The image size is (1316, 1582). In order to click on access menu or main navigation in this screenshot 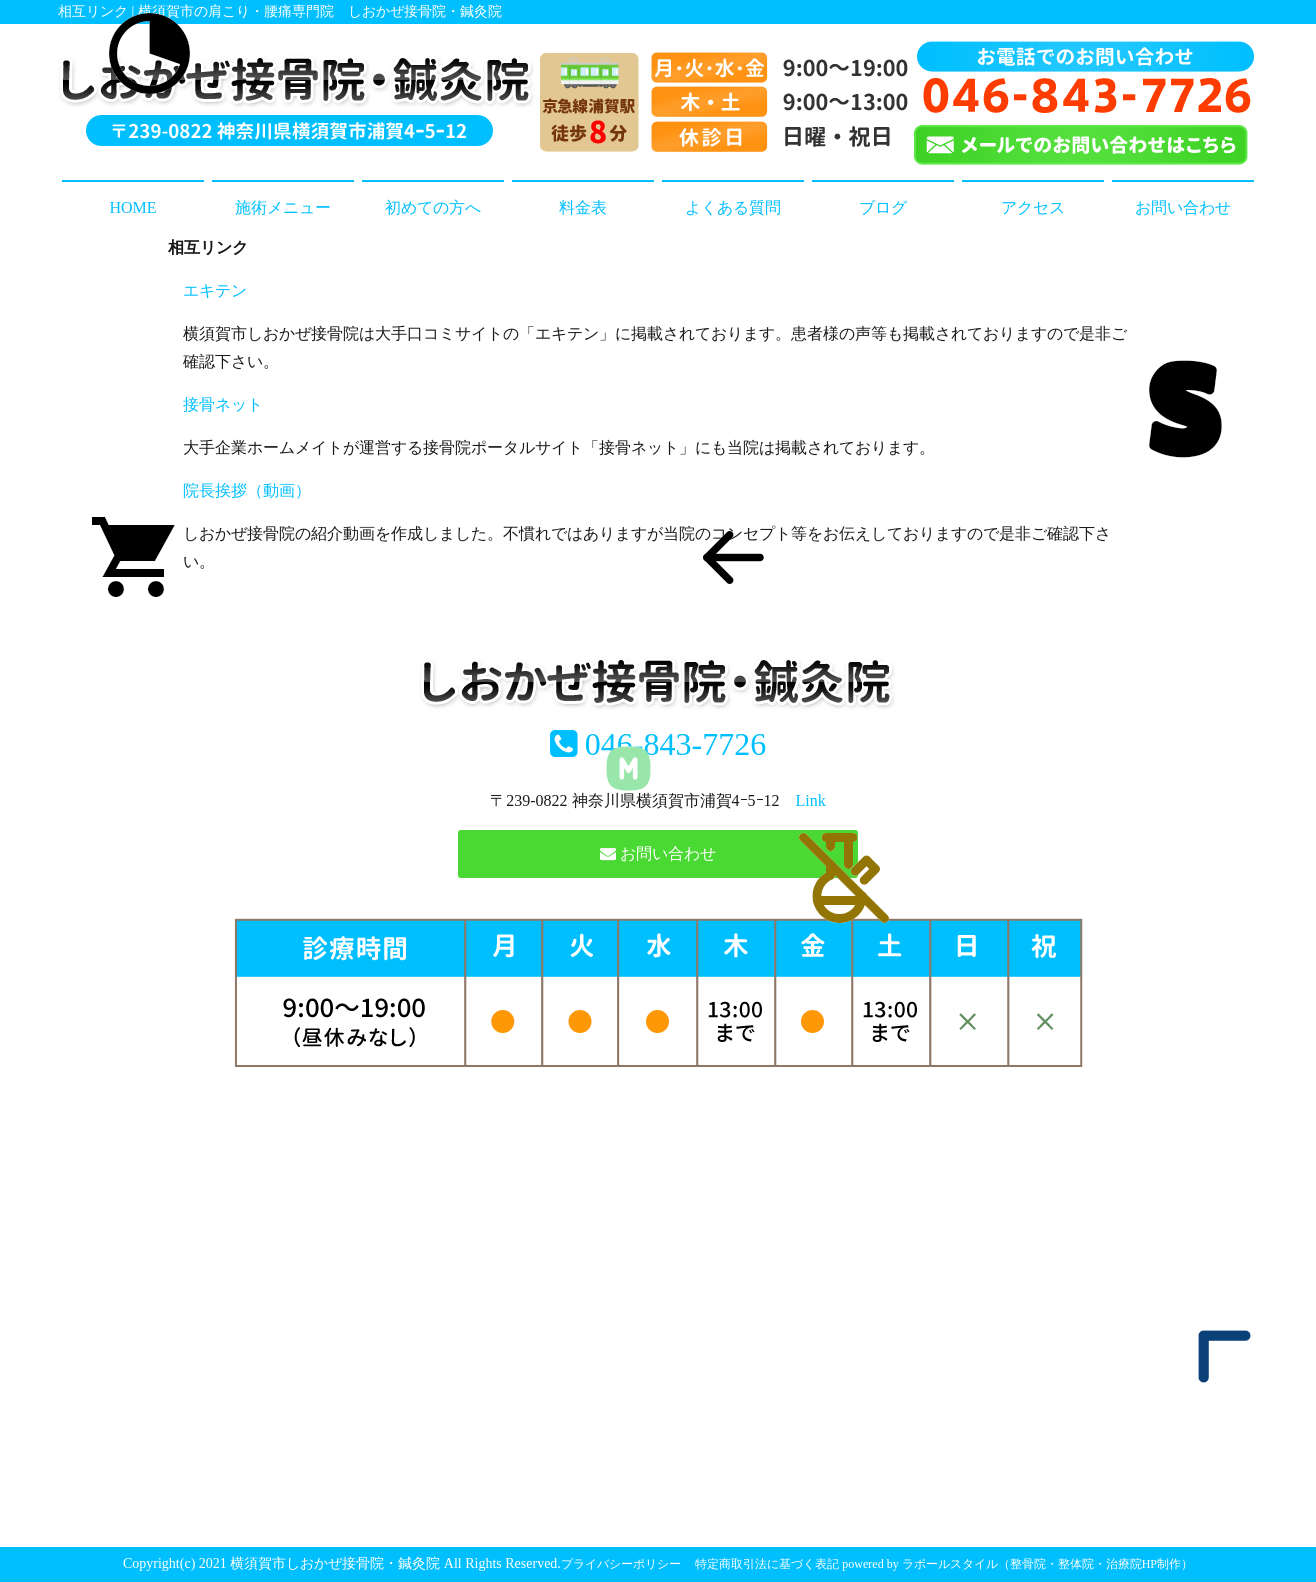, I will do `click(628, 768)`.